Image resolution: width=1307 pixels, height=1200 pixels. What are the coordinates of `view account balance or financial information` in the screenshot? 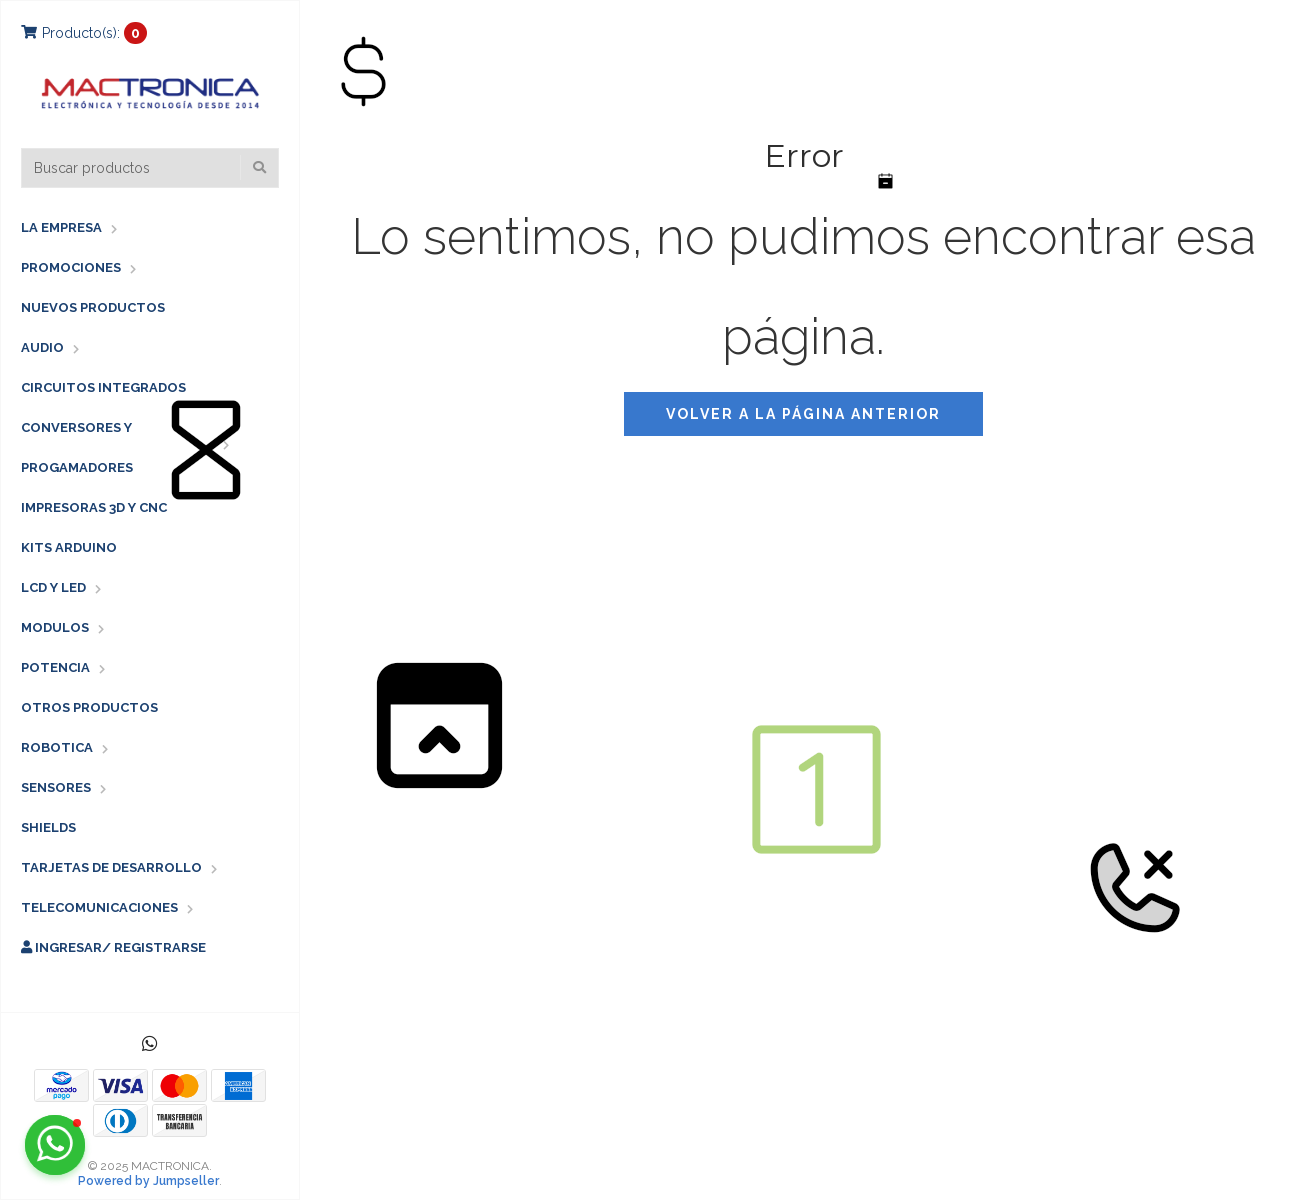 It's located at (363, 71).